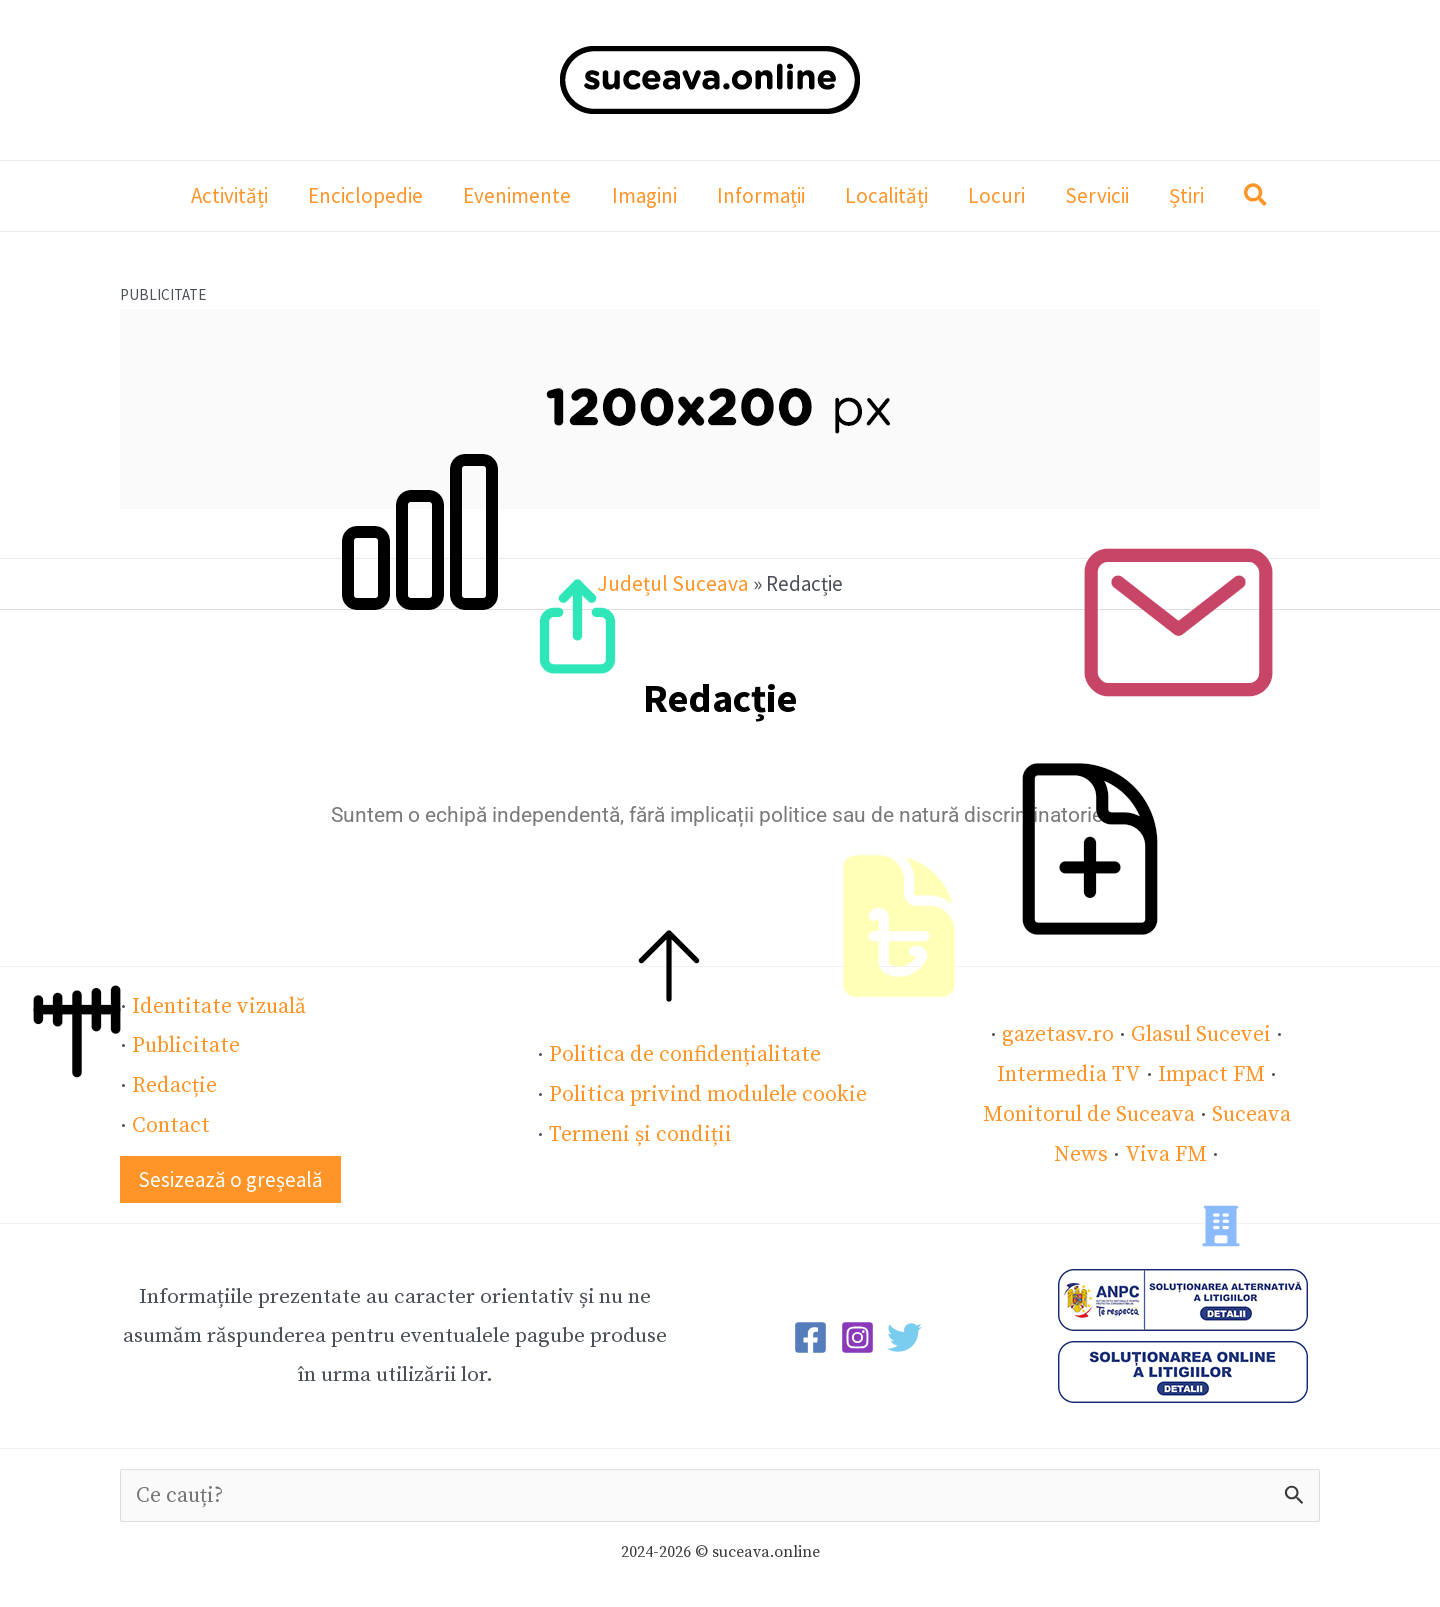  I want to click on view office or workplace information, so click(1221, 1226).